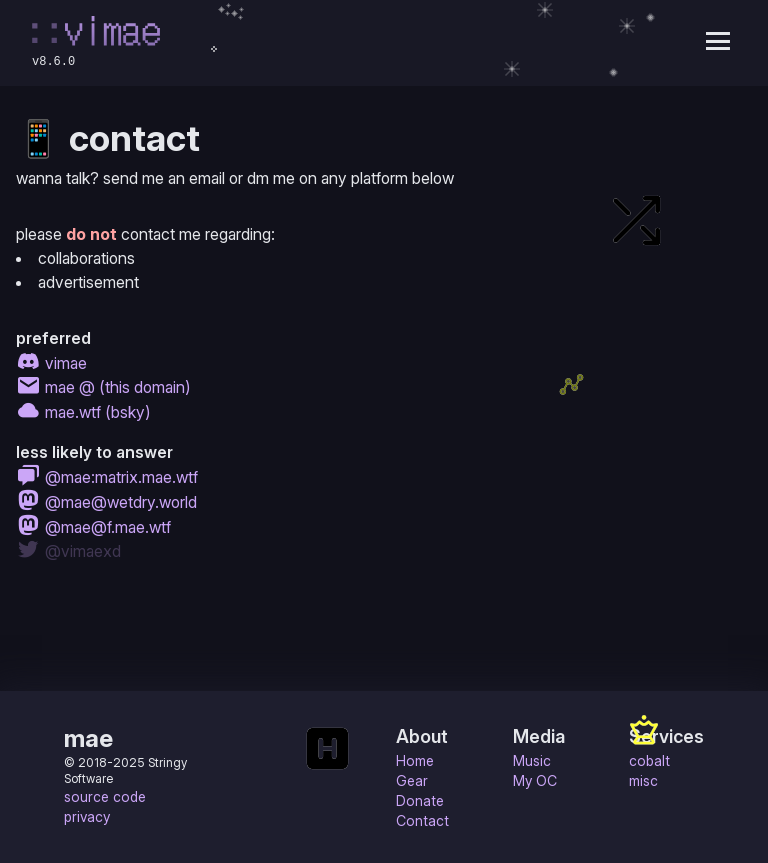 Image resolution: width=768 pixels, height=863 pixels. I want to click on view connected data points or nodes, so click(571, 384).